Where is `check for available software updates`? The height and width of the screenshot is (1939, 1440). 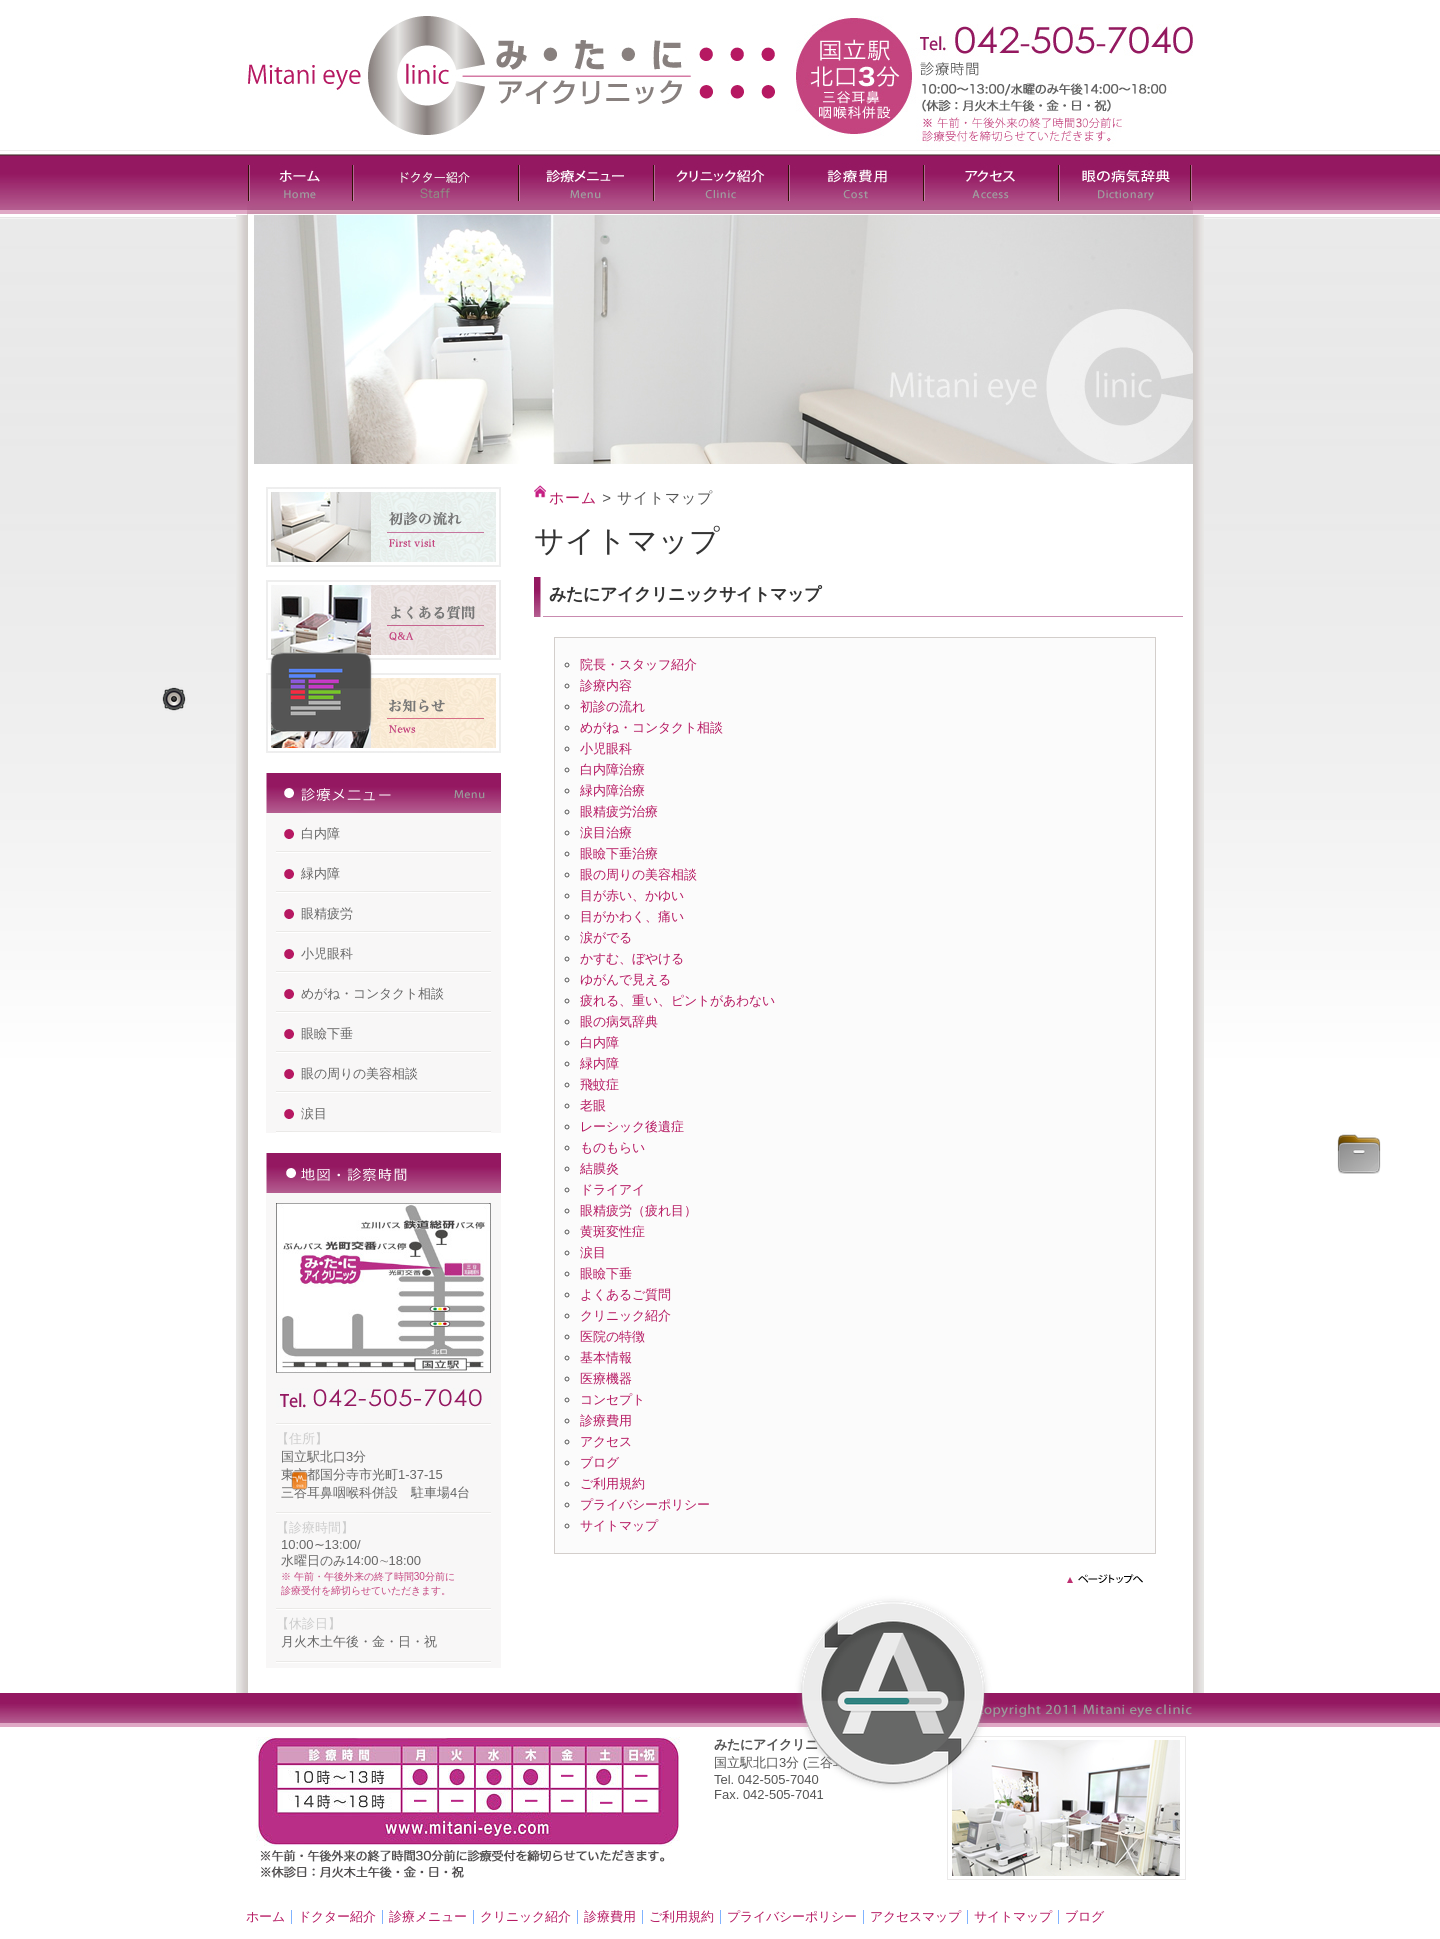 check for available software updates is located at coordinates (893, 1693).